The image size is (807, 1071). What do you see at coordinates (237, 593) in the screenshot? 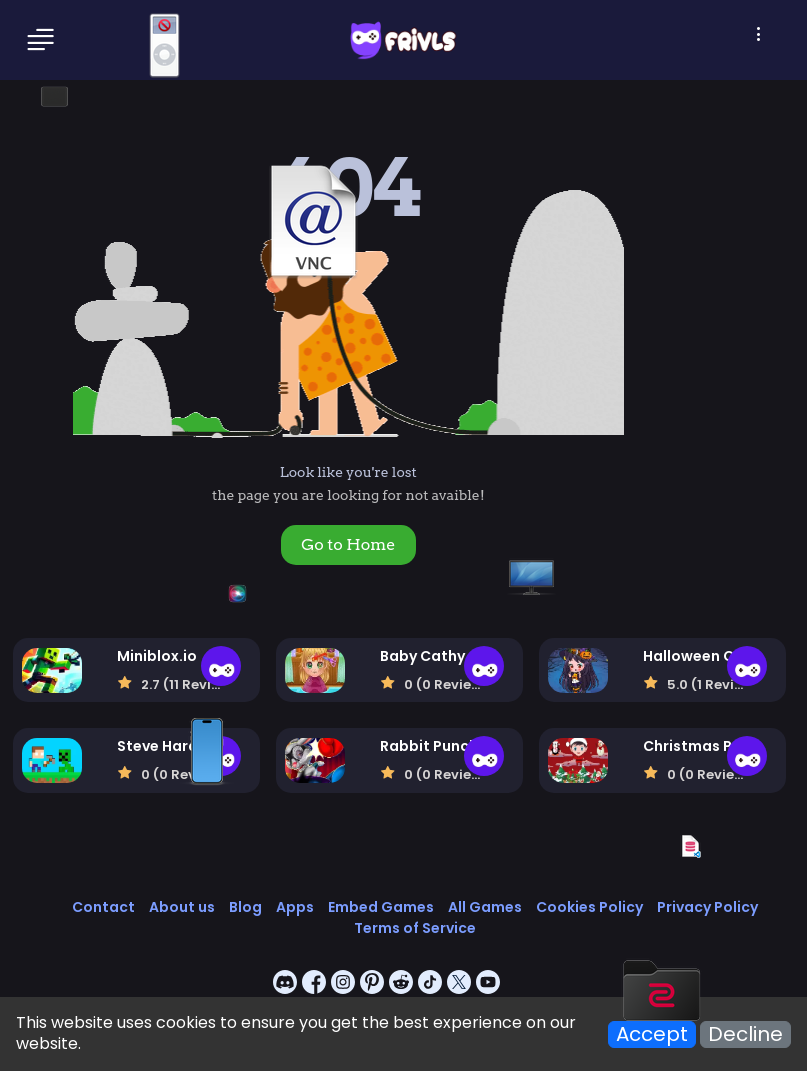
I see `activate Siri voice assistant` at bounding box center [237, 593].